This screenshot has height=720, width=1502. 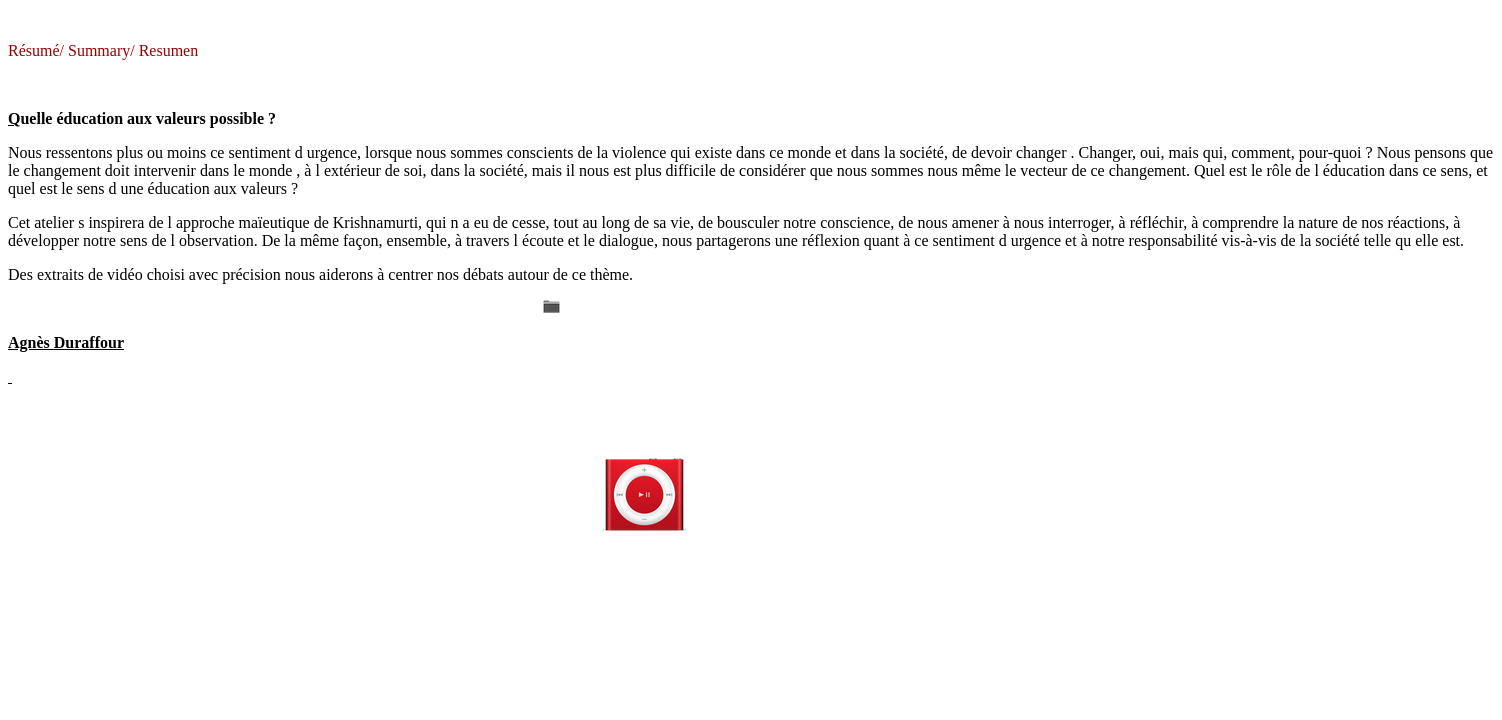 What do you see at coordinates (644, 494) in the screenshot?
I see `indicates a connected iPod shuffle device` at bounding box center [644, 494].